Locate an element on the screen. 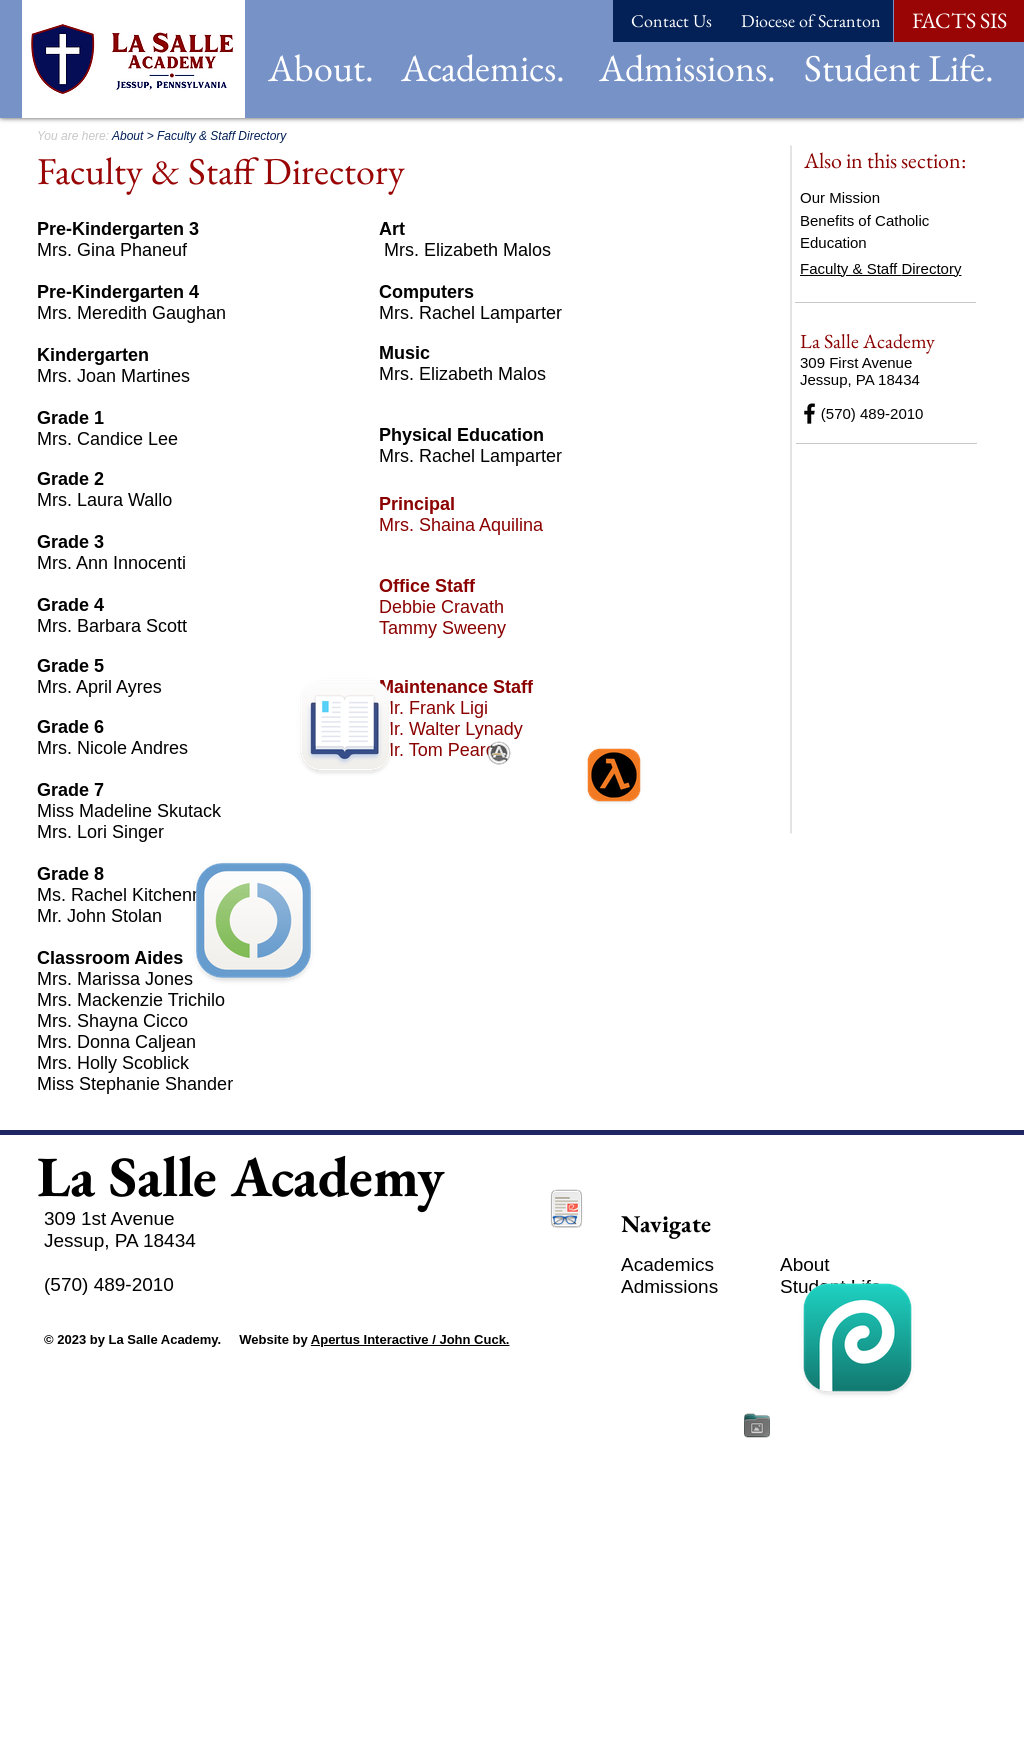  open your pictures folder is located at coordinates (757, 1425).